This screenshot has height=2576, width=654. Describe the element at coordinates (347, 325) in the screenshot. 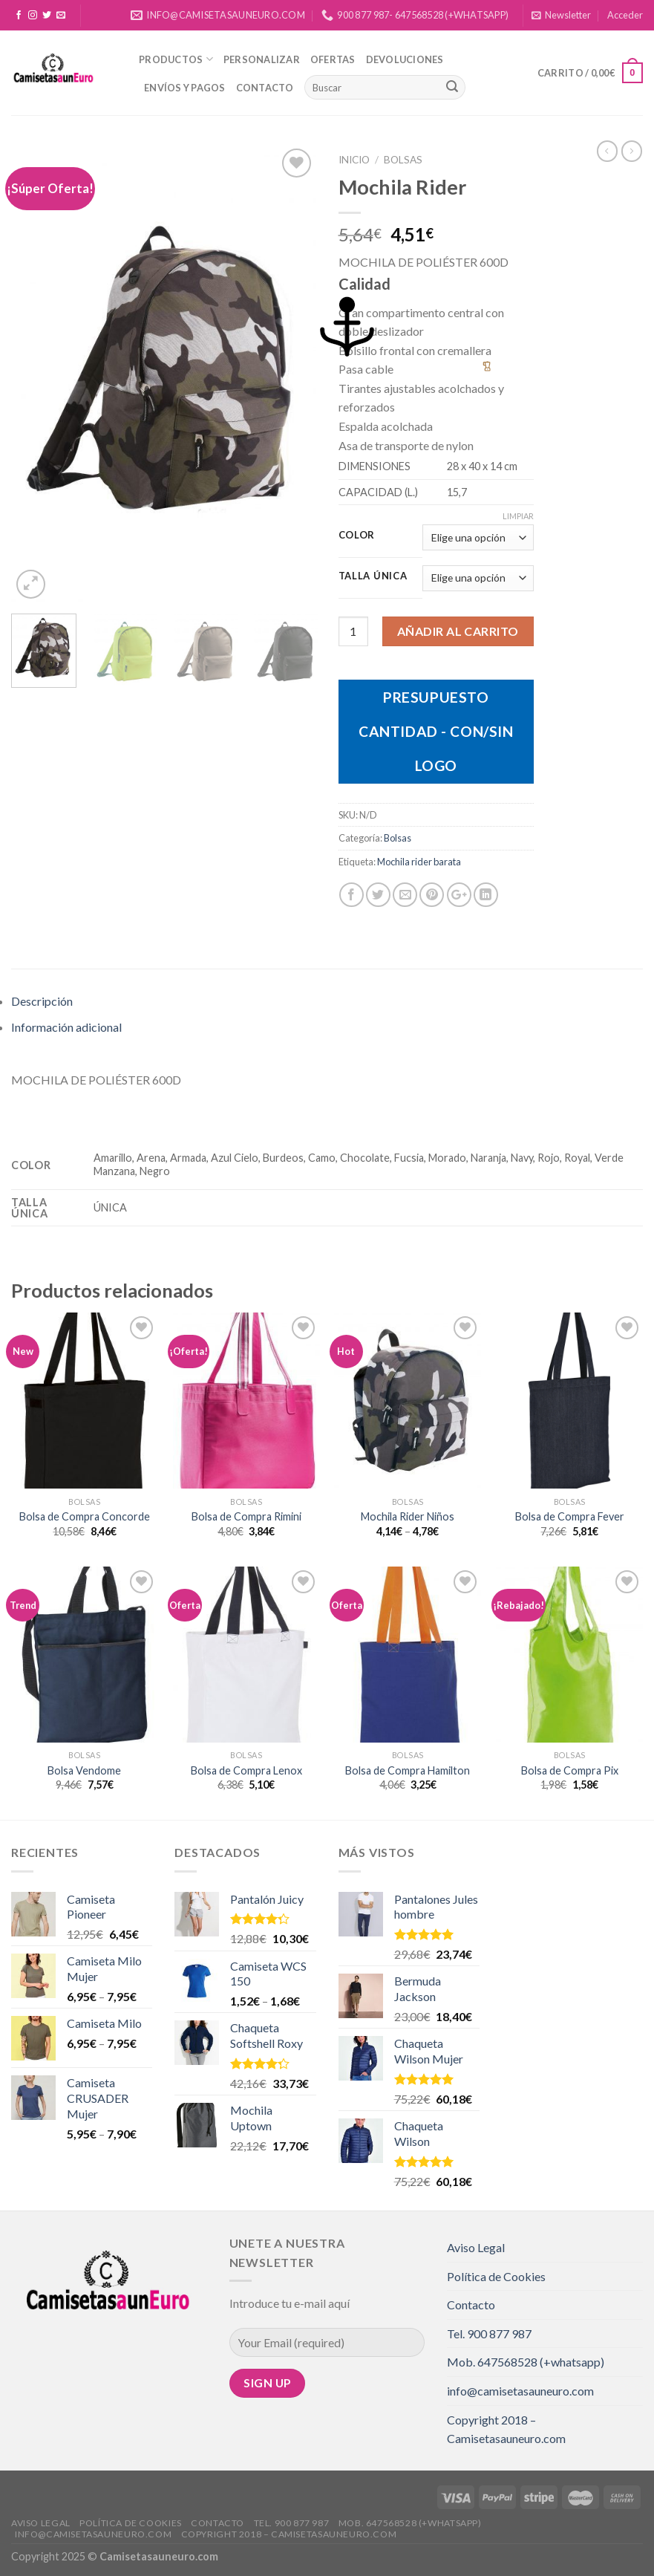

I see `navigate to marina or port locations` at that location.